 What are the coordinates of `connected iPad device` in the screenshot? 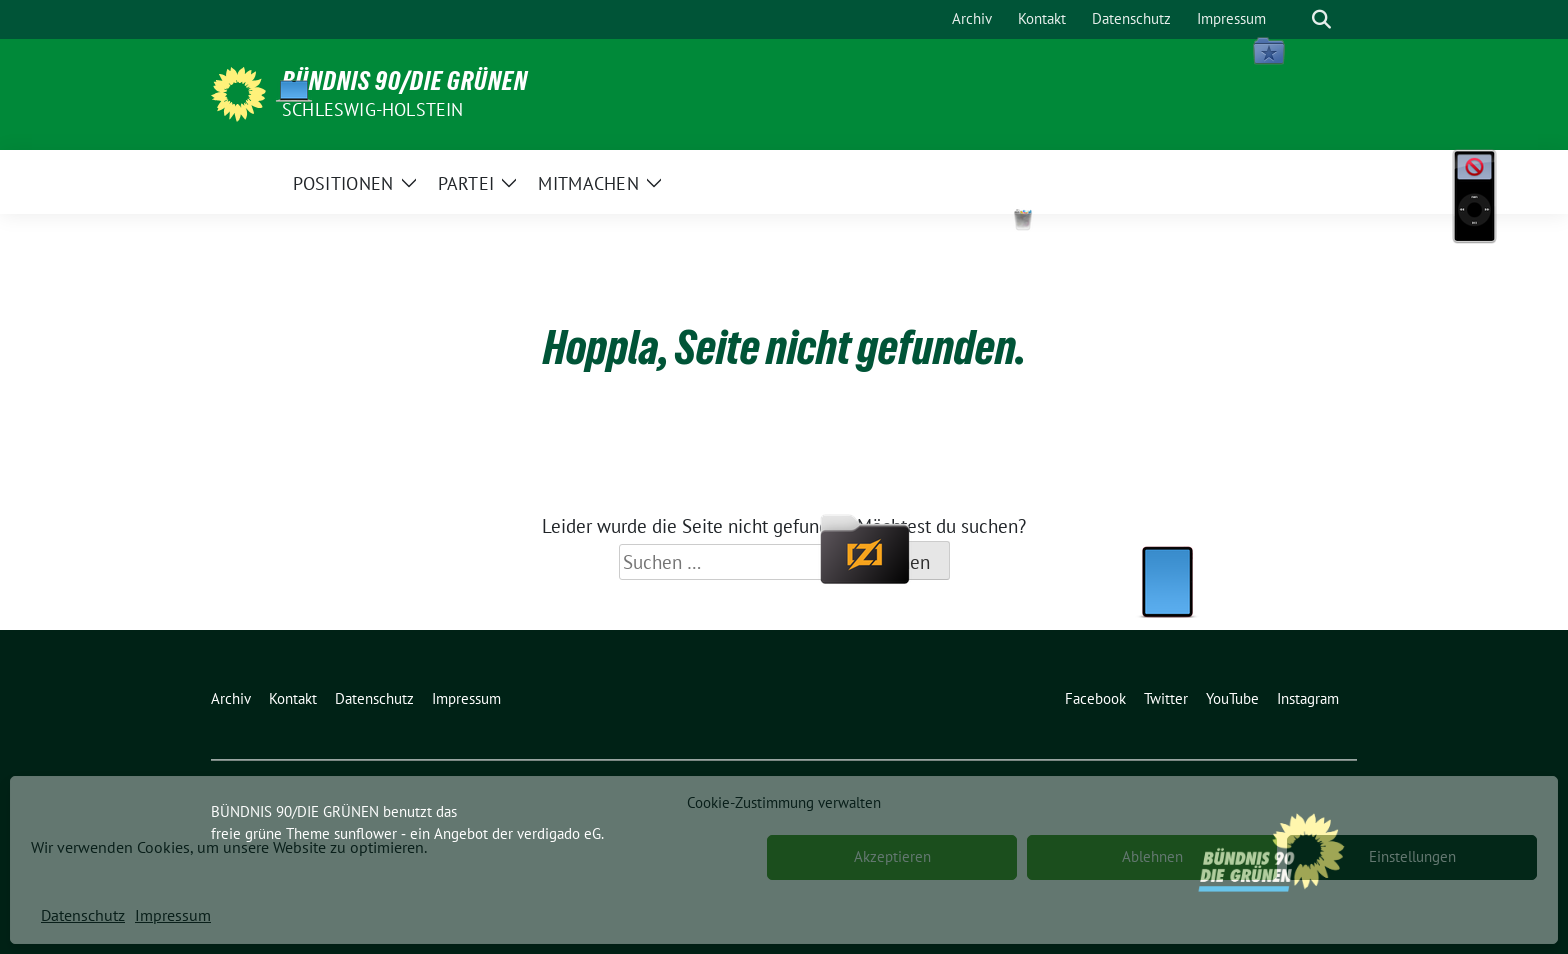 It's located at (1167, 582).